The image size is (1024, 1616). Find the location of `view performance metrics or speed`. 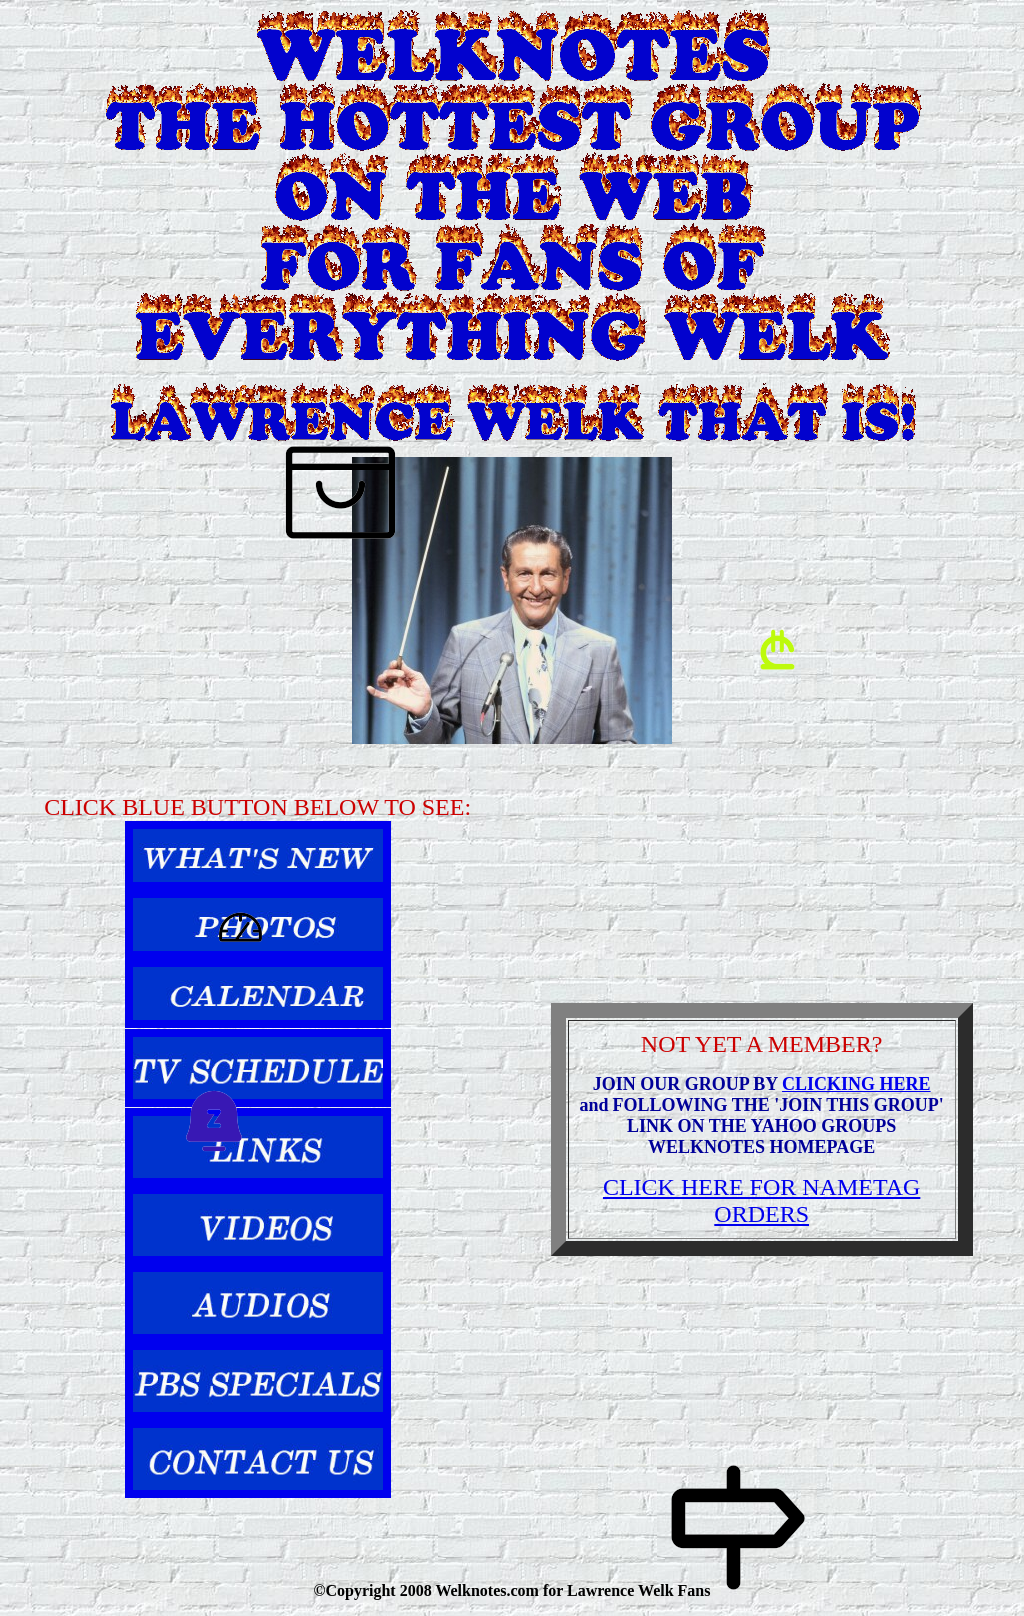

view performance metrics or speed is located at coordinates (240, 929).